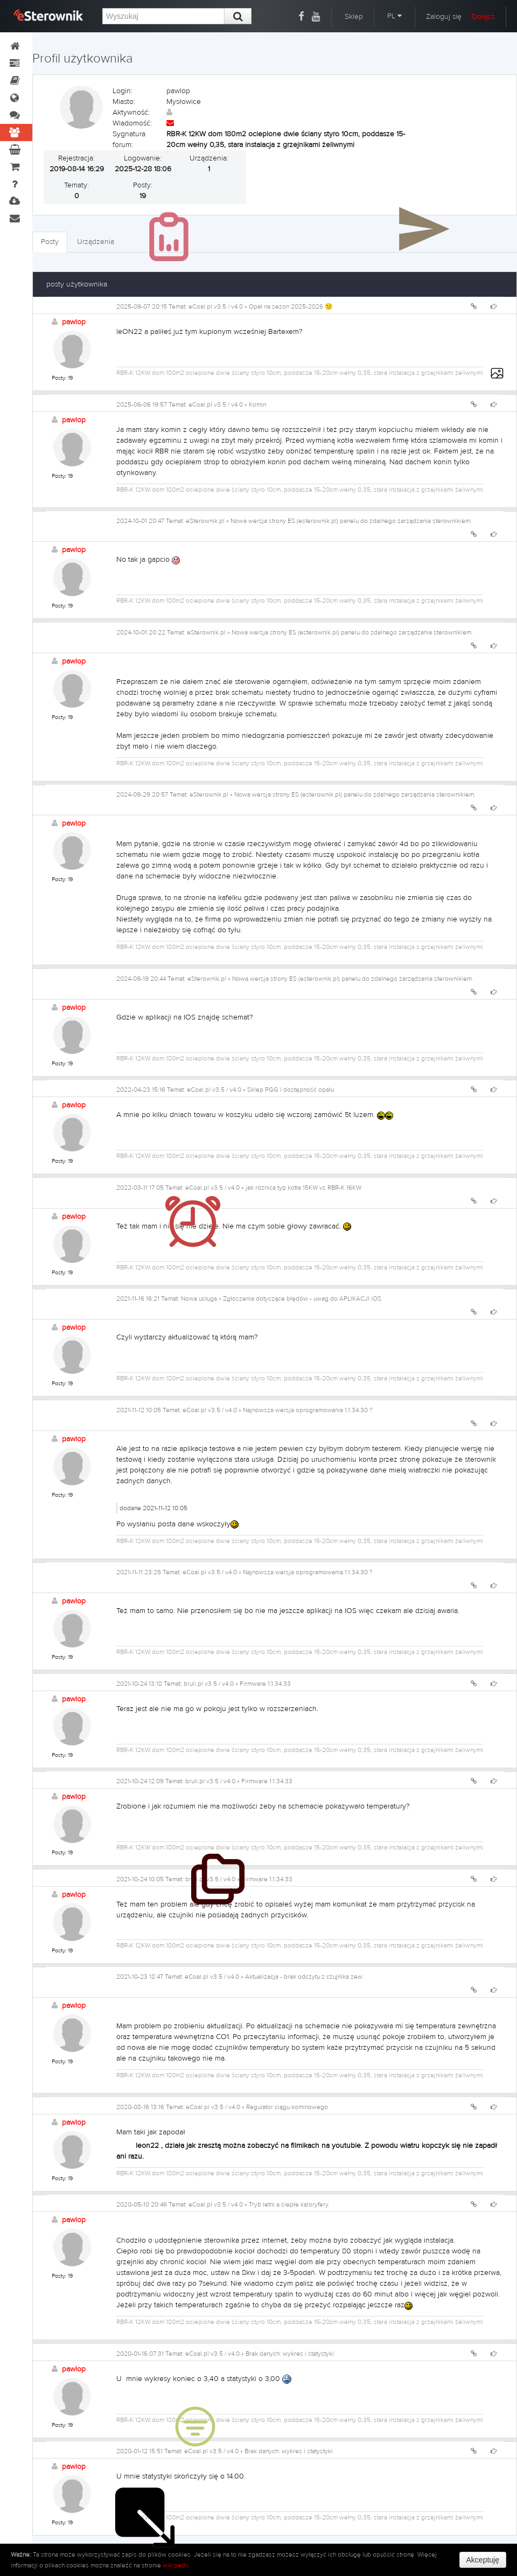 The width and height of the screenshot is (517, 2576). I want to click on view analytics report, so click(169, 236).